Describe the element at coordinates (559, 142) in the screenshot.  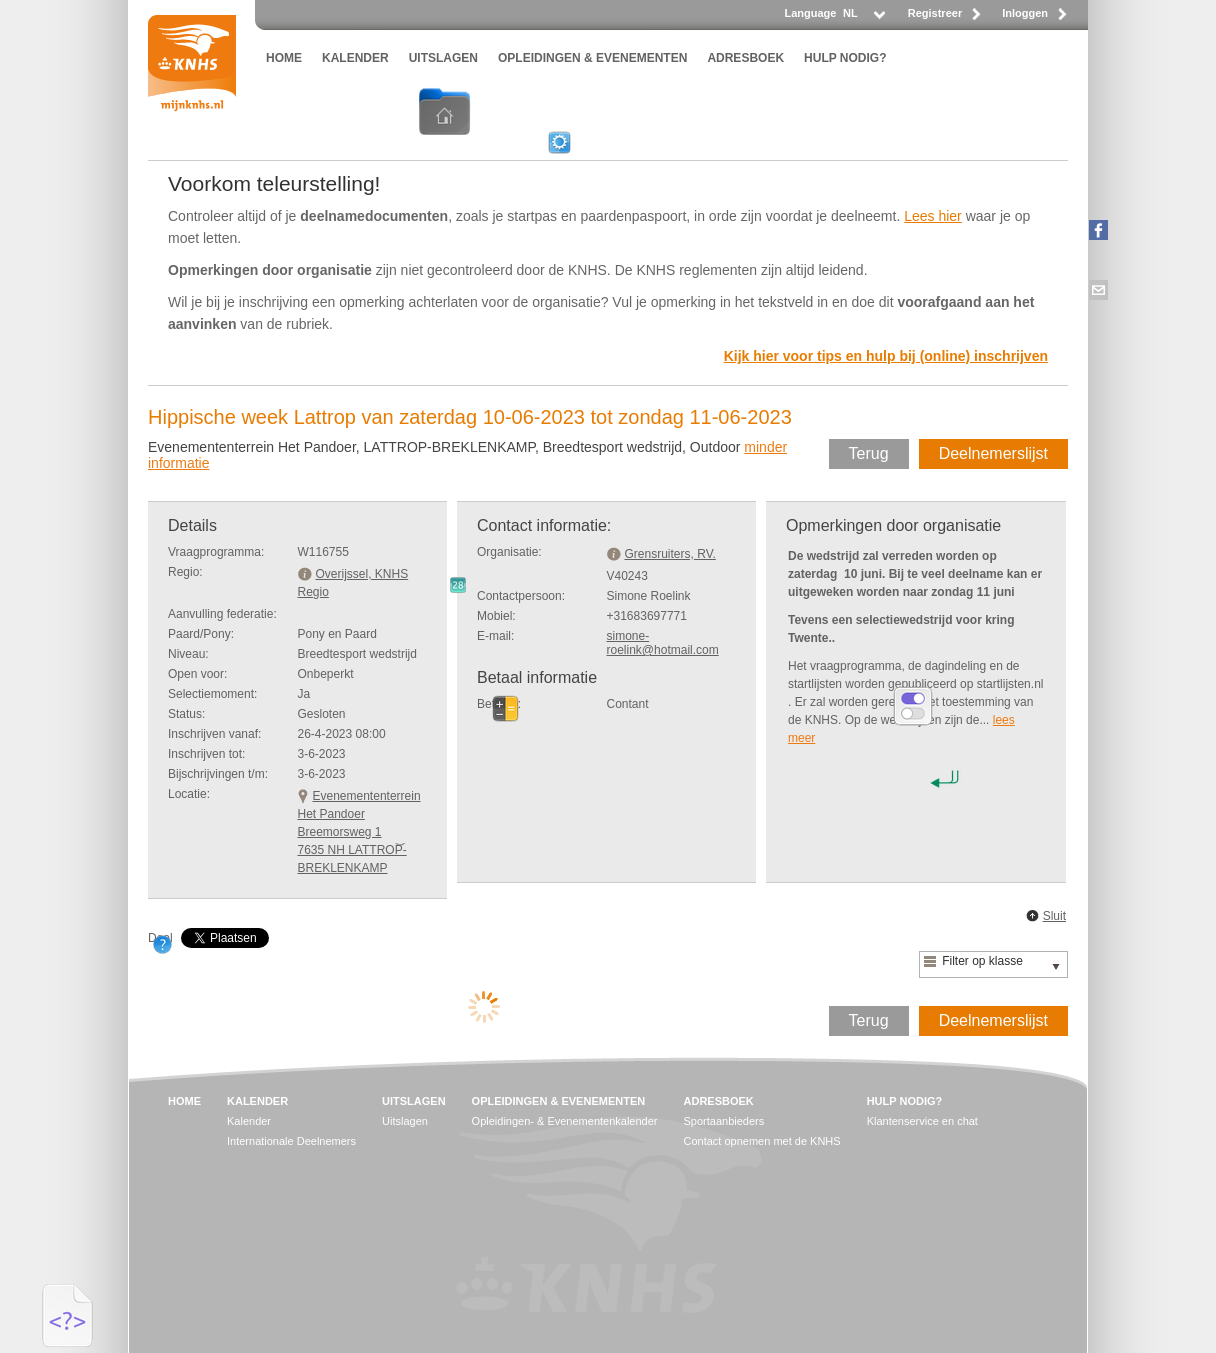
I see `access system runtime components` at that location.